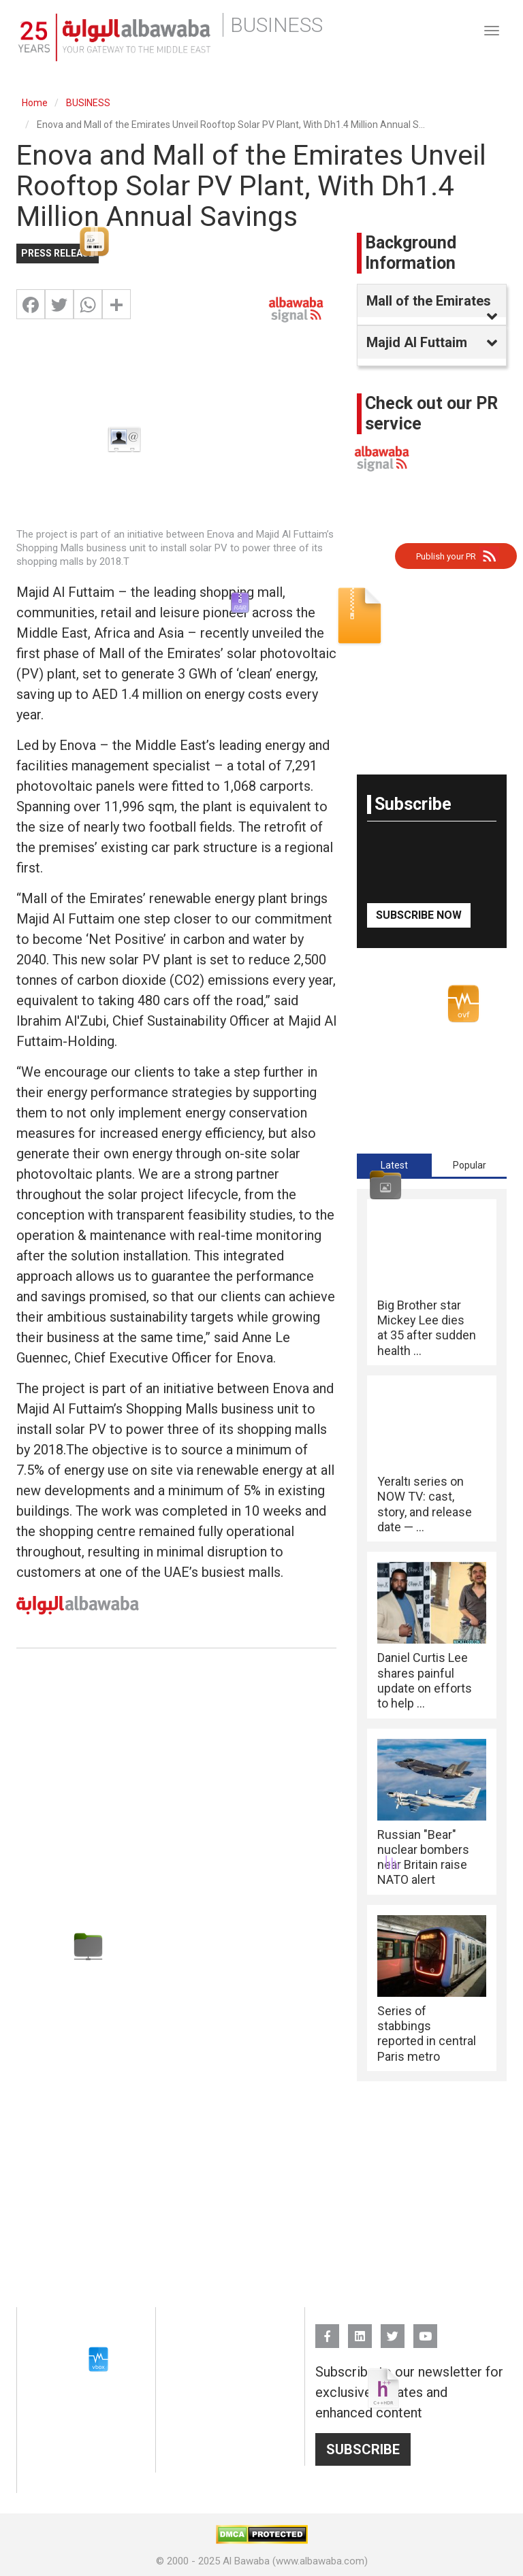 This screenshot has width=523, height=2576. What do you see at coordinates (240, 602) in the screenshot?
I see `a compressed RAR archive file` at bounding box center [240, 602].